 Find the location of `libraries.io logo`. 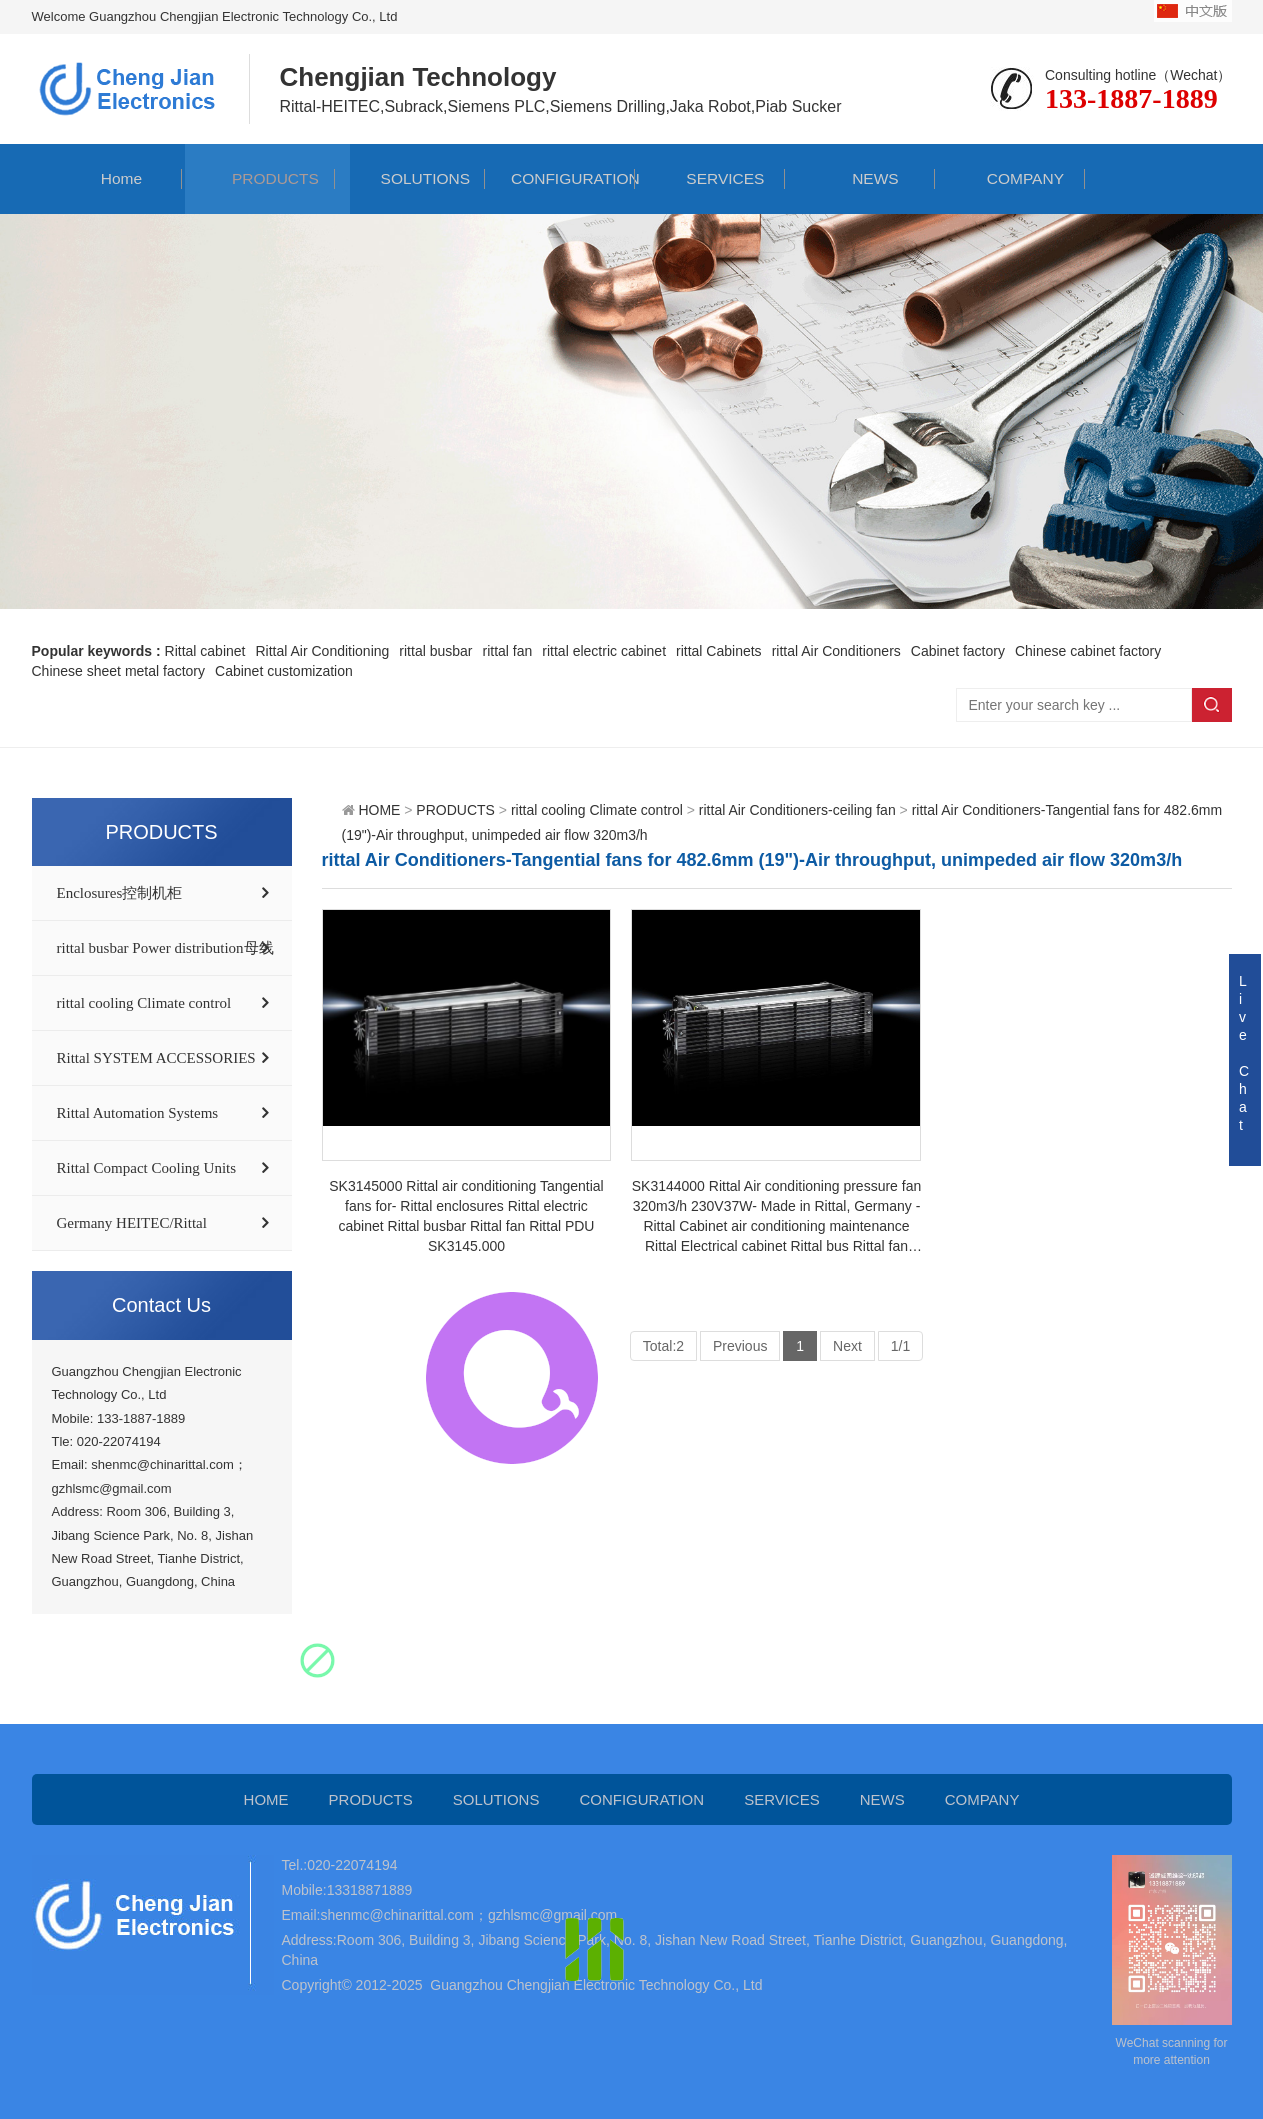

libraries.io logo is located at coordinates (594, 1949).